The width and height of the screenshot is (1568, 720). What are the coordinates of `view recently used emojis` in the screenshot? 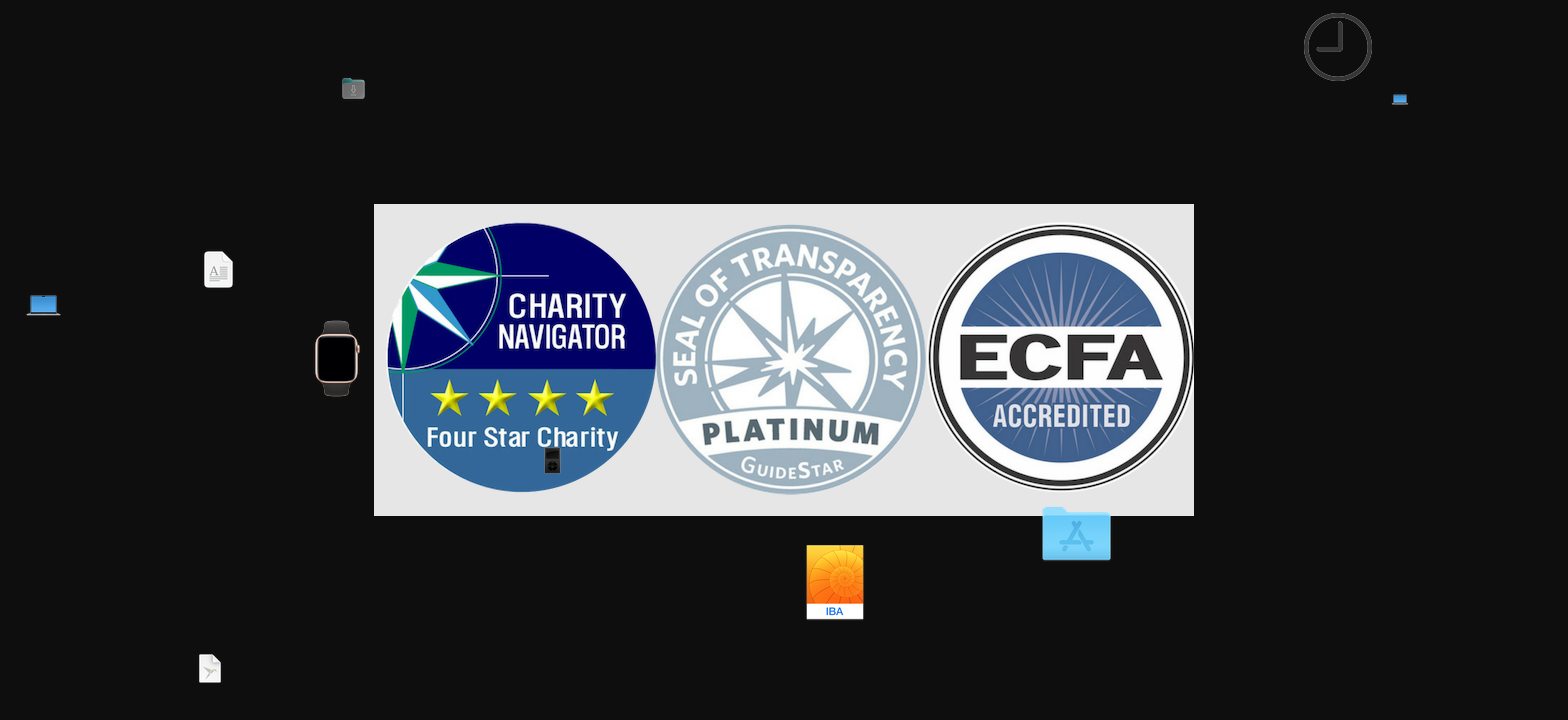 It's located at (1338, 47).